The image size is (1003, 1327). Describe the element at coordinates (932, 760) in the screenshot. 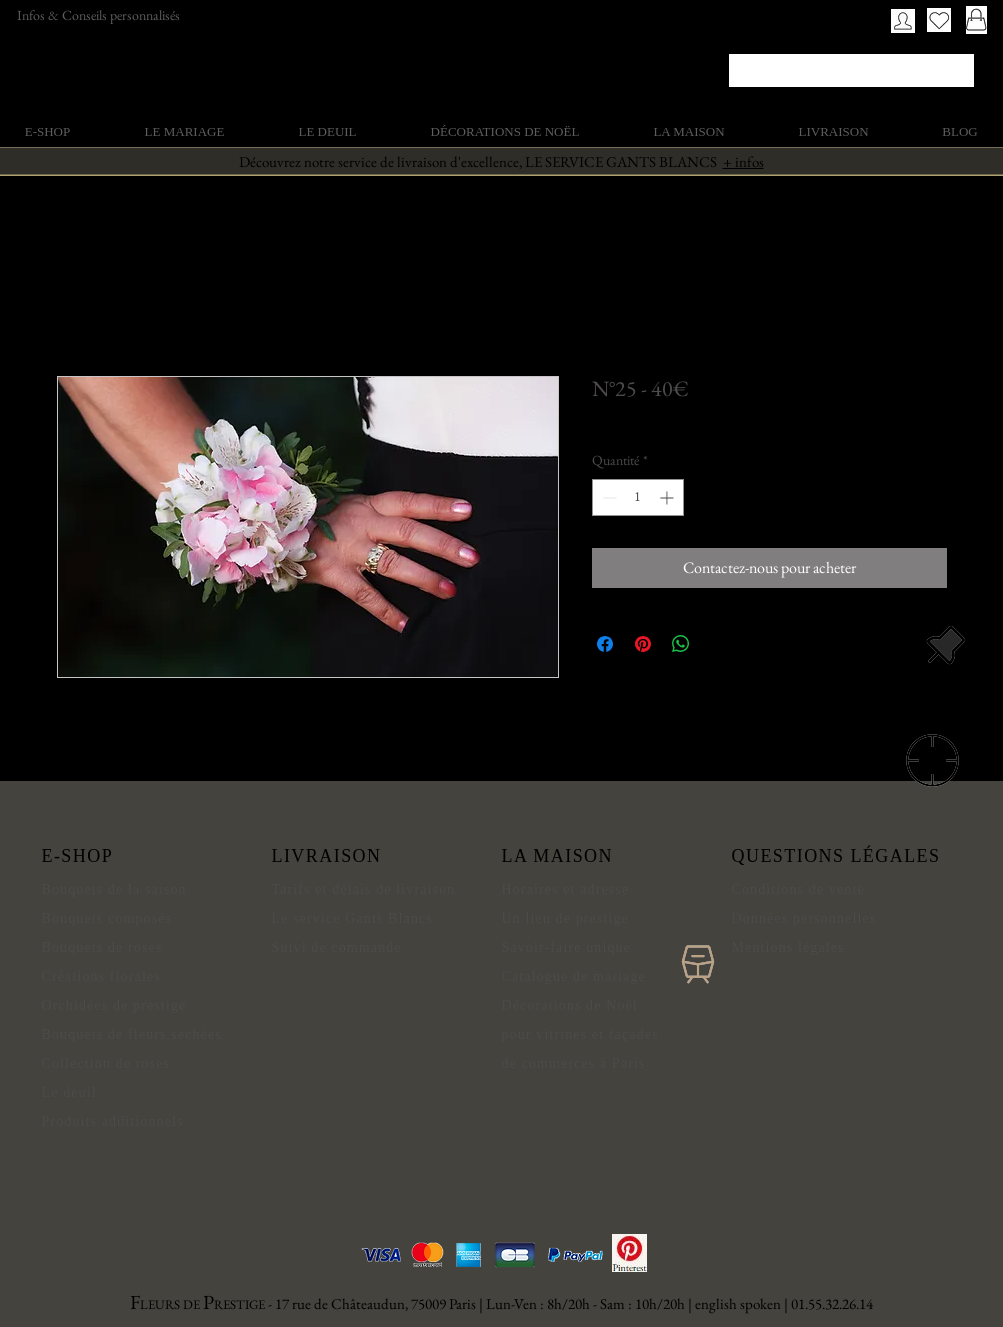

I see `center map on current location` at that location.